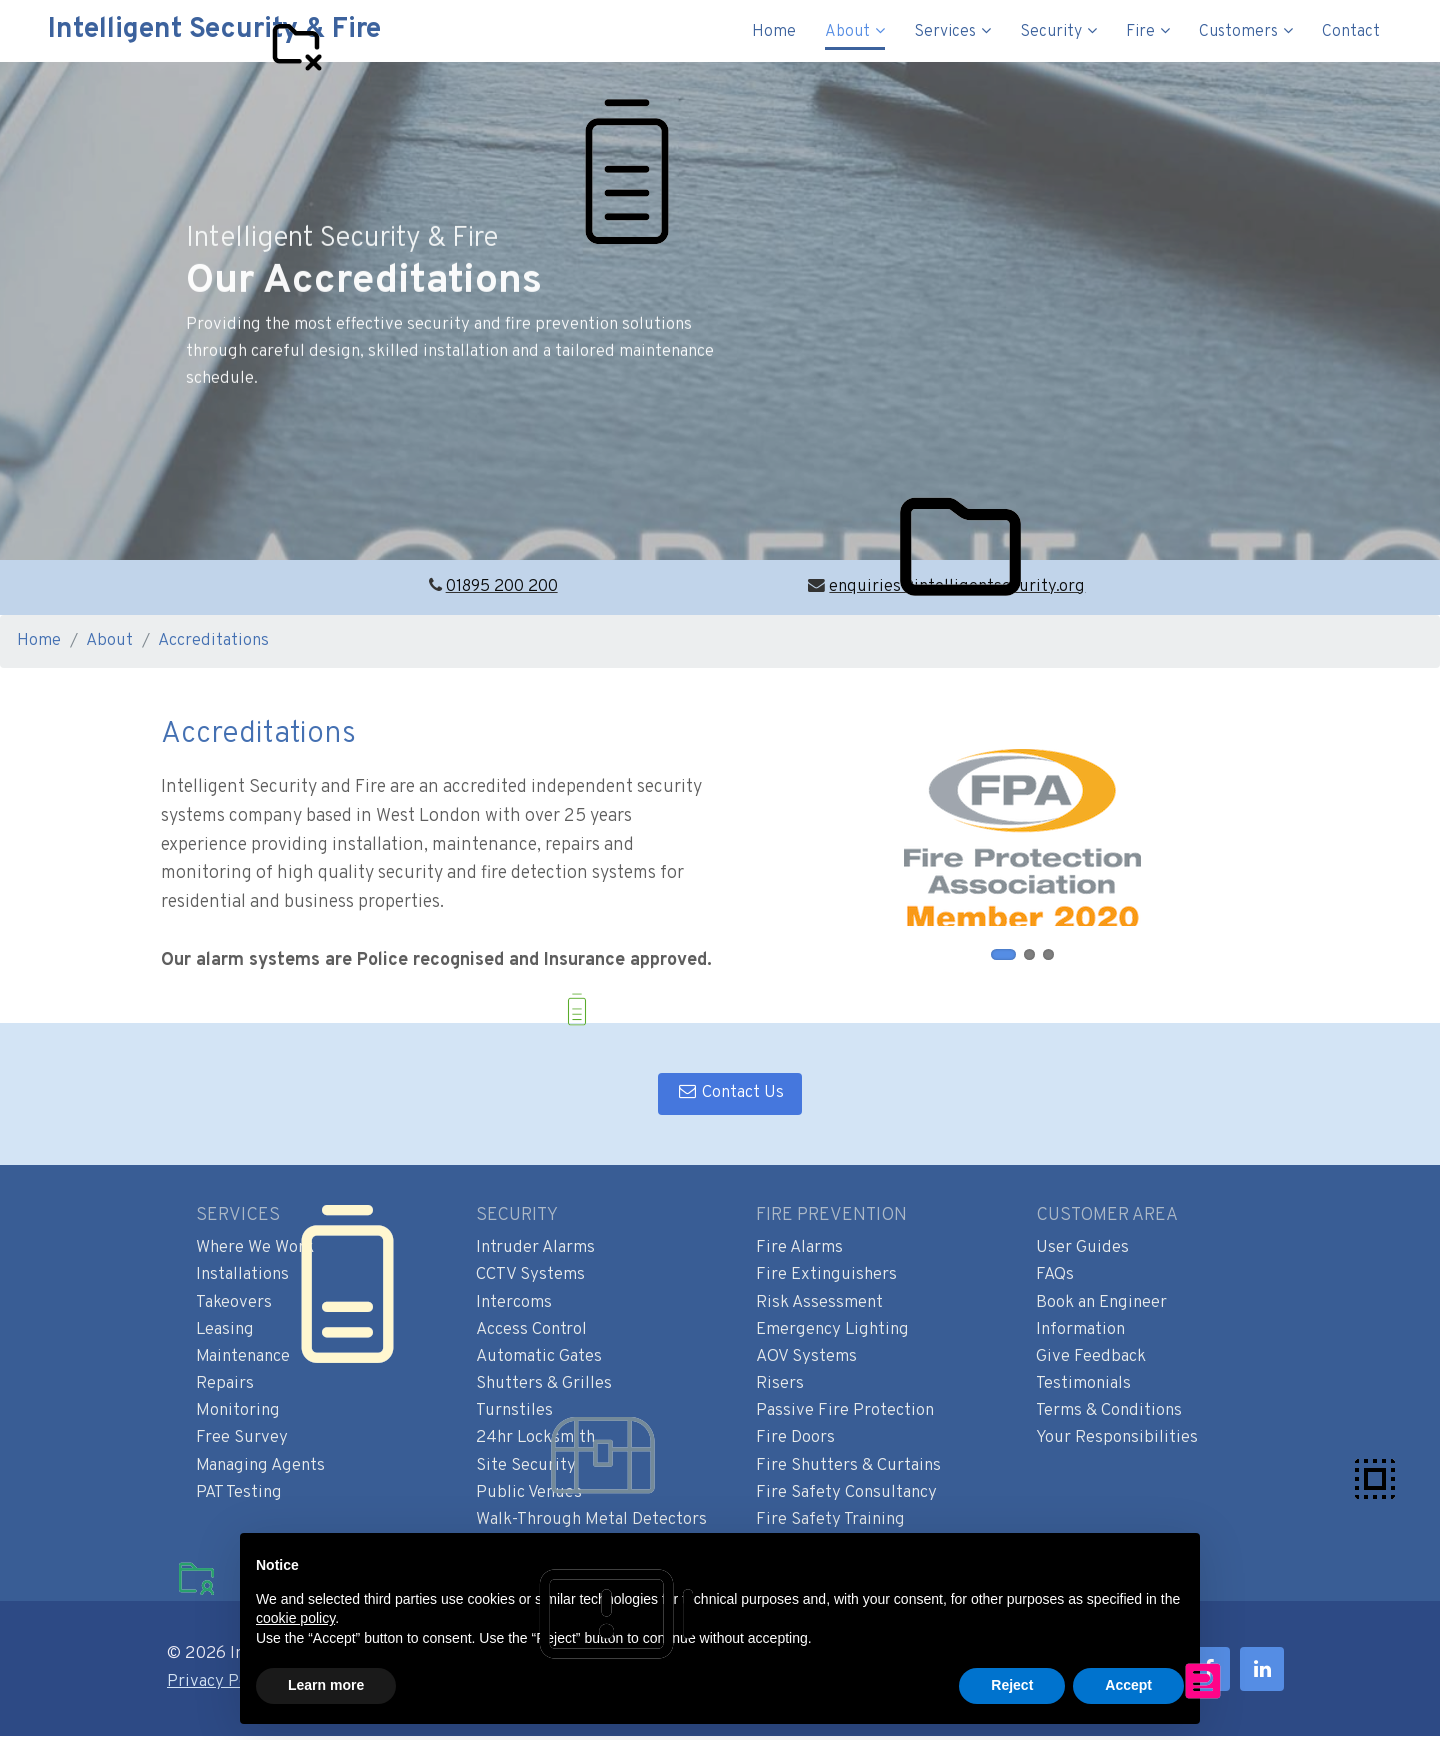  What do you see at coordinates (1375, 1479) in the screenshot?
I see `select all items in a list or grid` at bounding box center [1375, 1479].